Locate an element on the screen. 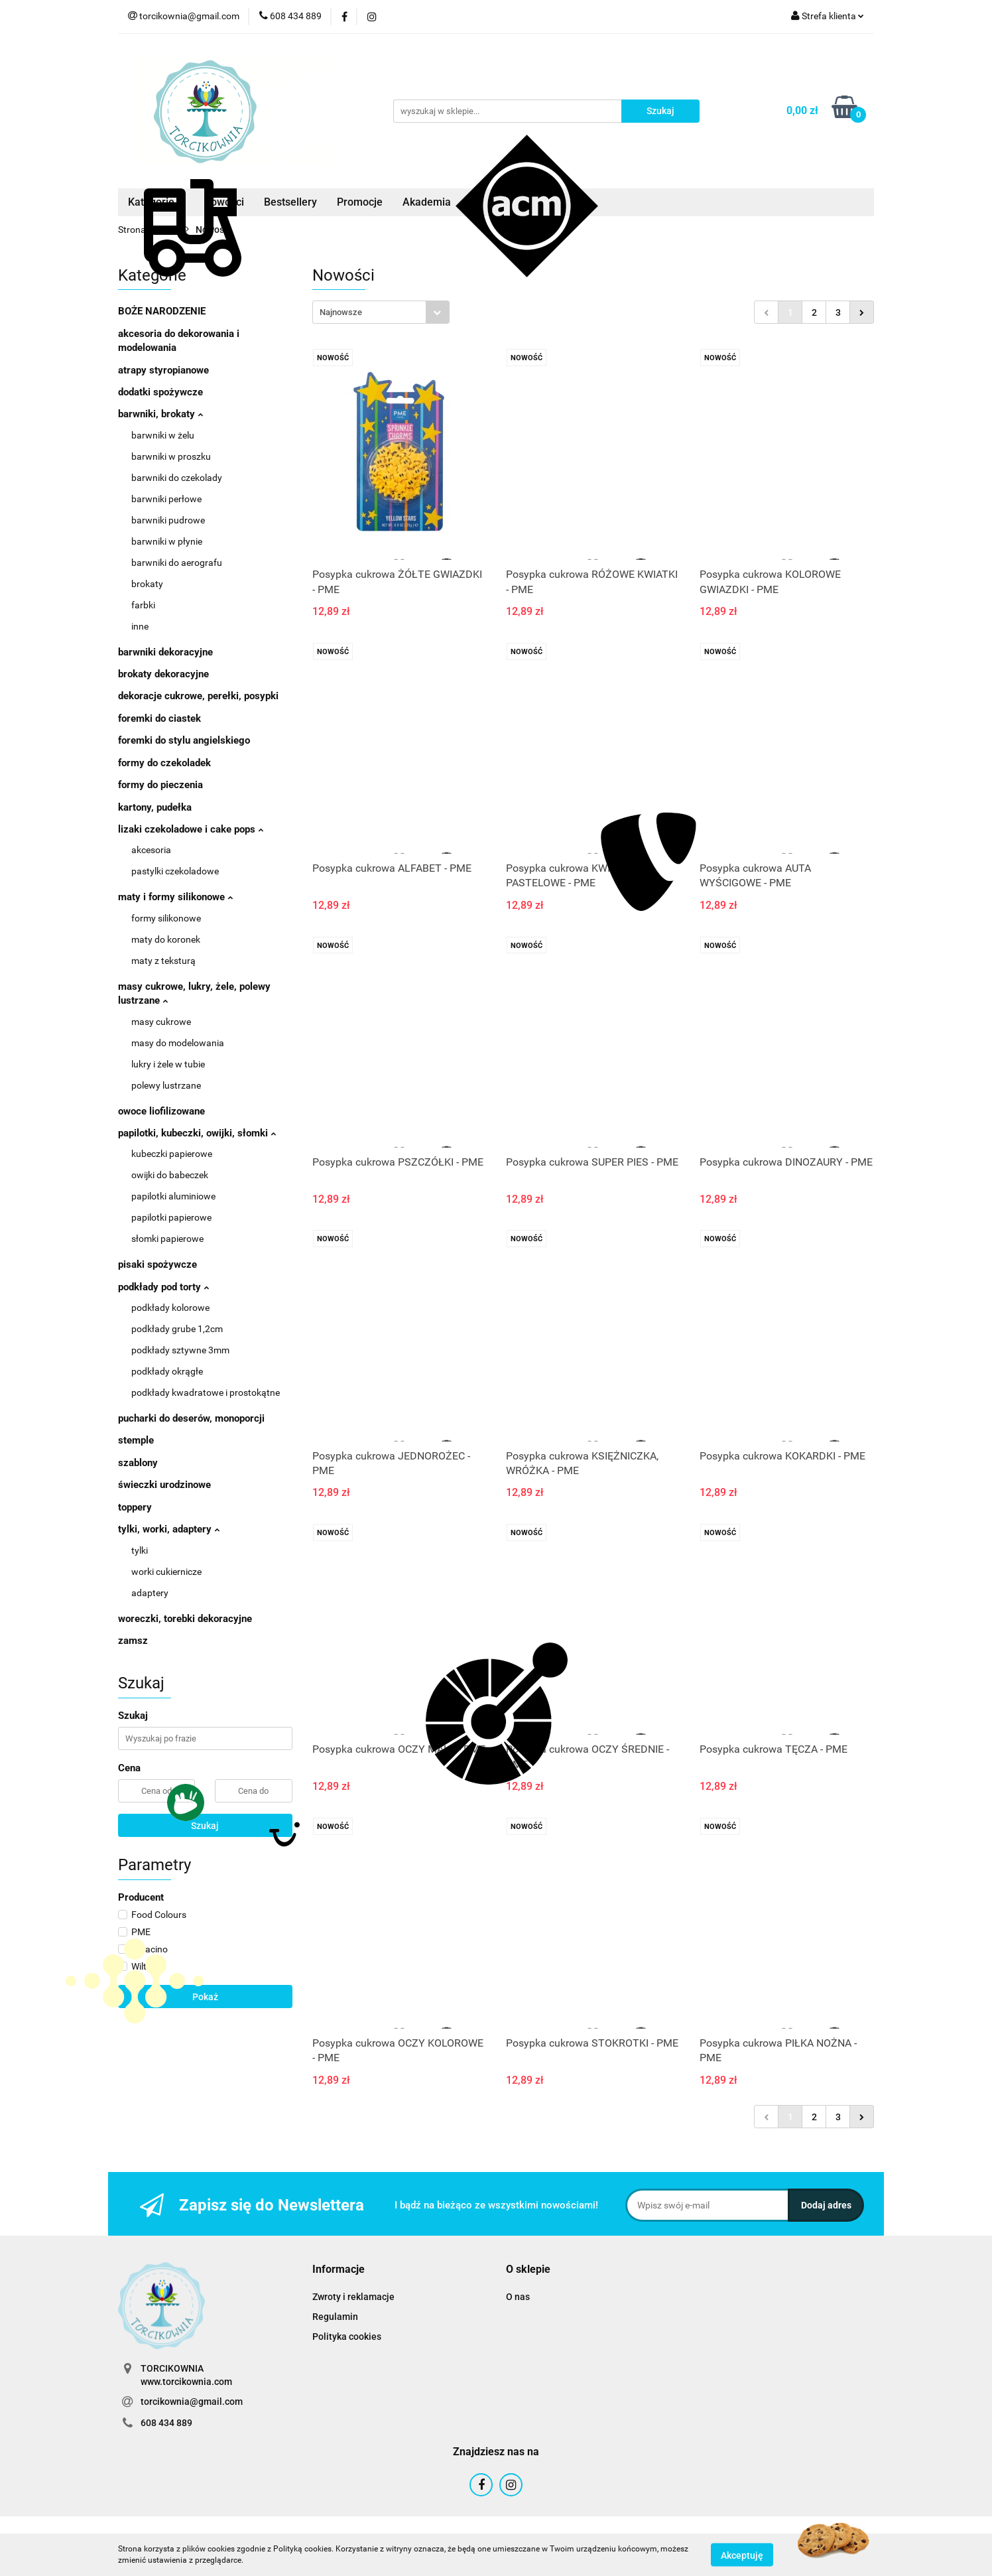 This screenshot has width=992, height=2576. typo3 content management system logo is located at coordinates (649, 862).